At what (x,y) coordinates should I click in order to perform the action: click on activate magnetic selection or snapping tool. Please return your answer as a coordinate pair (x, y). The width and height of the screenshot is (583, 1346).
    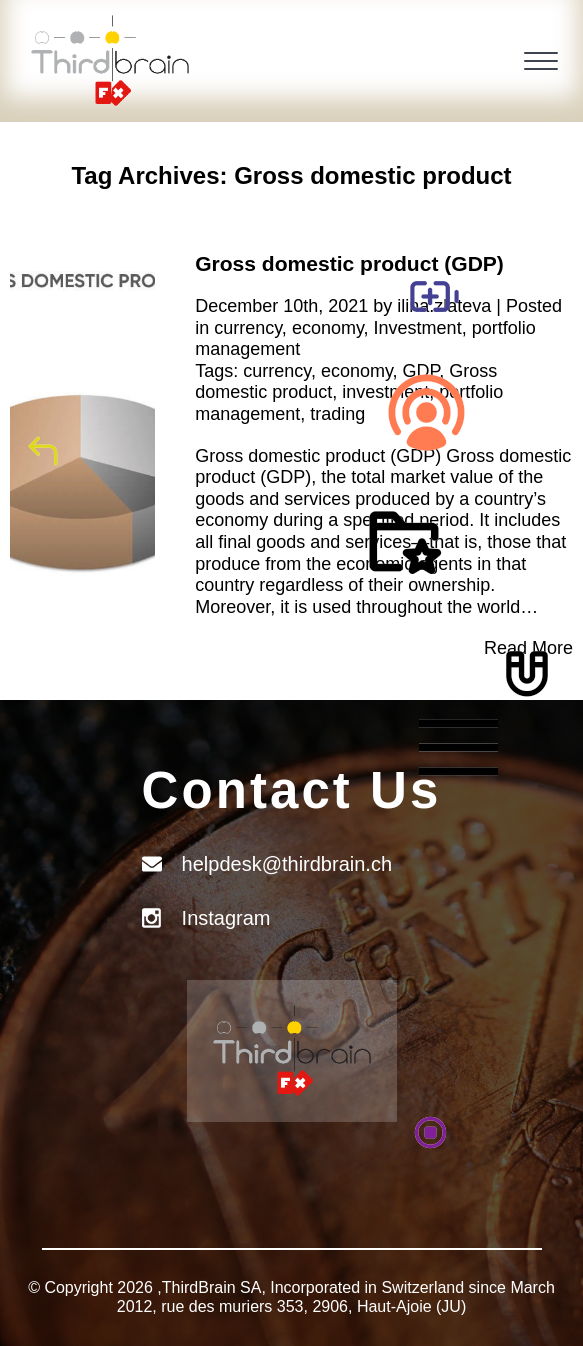
    Looking at the image, I should click on (527, 672).